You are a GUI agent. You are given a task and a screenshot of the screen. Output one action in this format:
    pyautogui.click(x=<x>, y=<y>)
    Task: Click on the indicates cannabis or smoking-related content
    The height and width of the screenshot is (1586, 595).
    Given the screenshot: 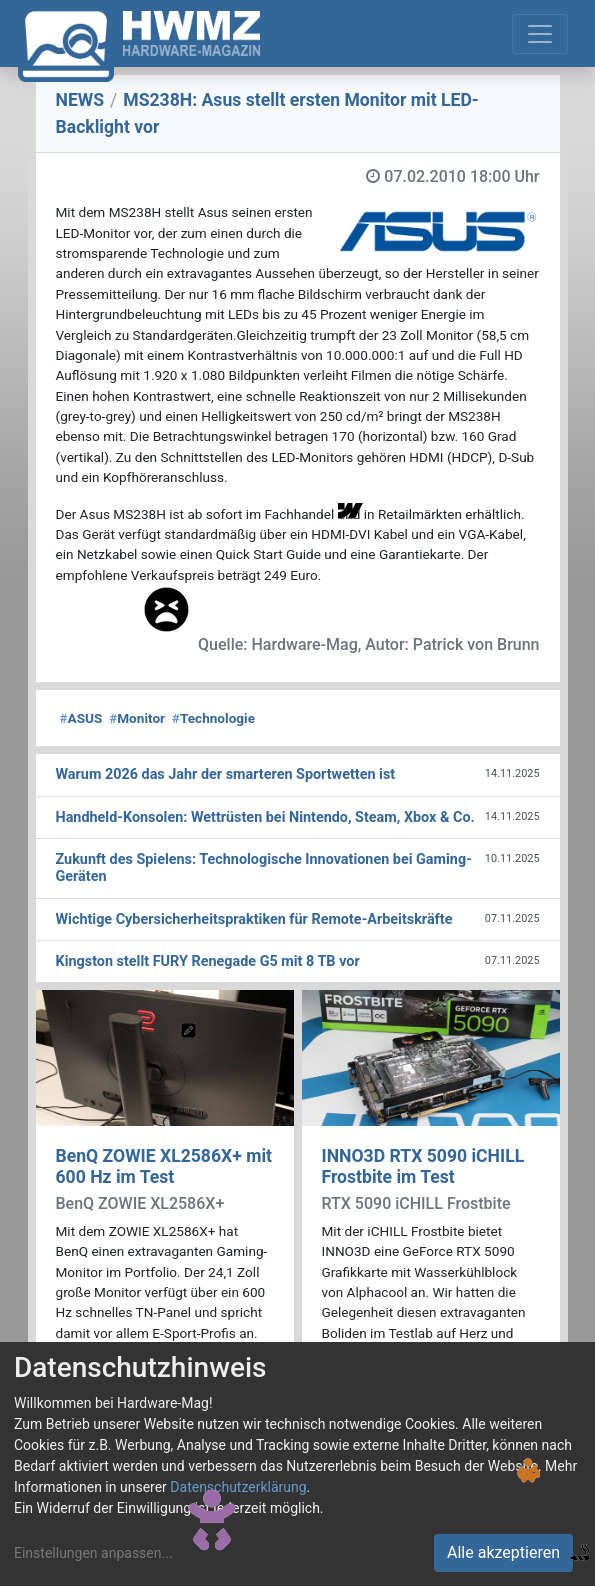 What is the action you would take?
    pyautogui.click(x=580, y=1553)
    